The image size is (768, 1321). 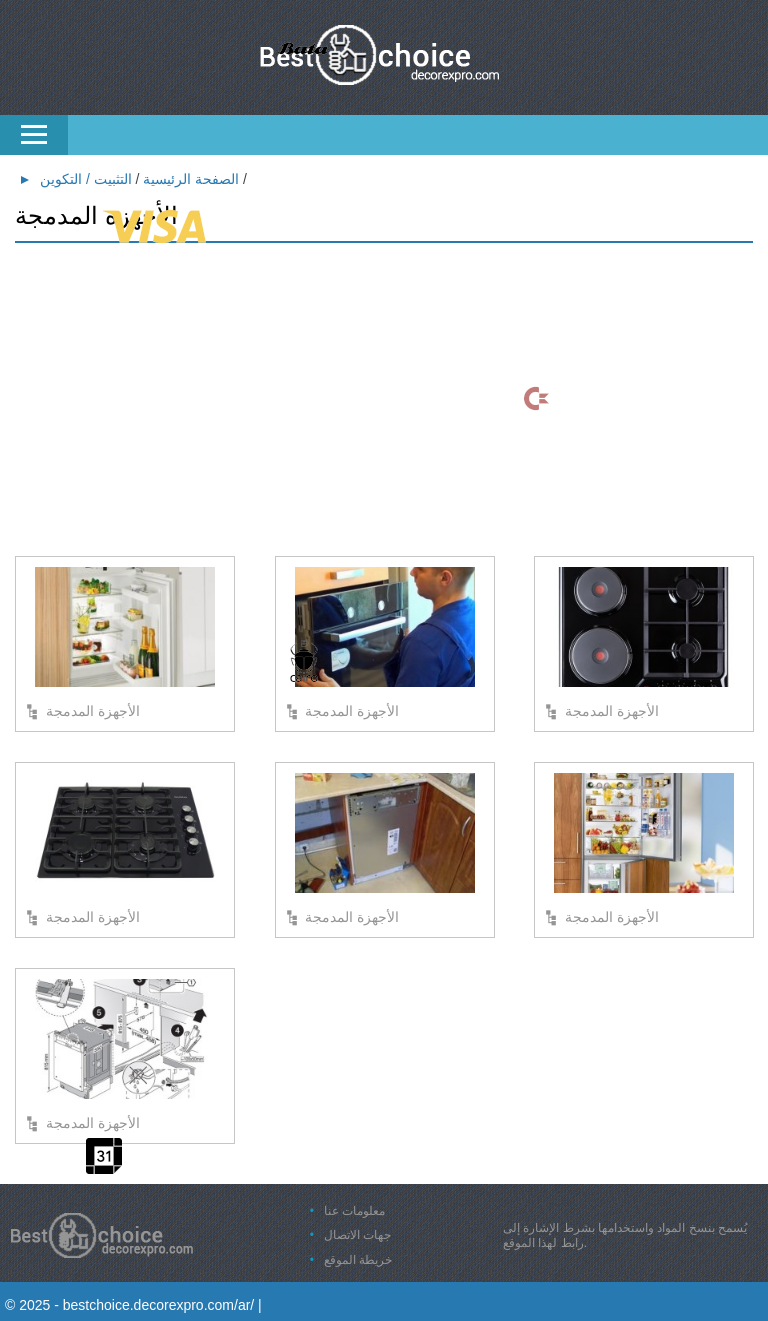 What do you see at coordinates (536, 398) in the screenshot?
I see `commodore brand logo` at bounding box center [536, 398].